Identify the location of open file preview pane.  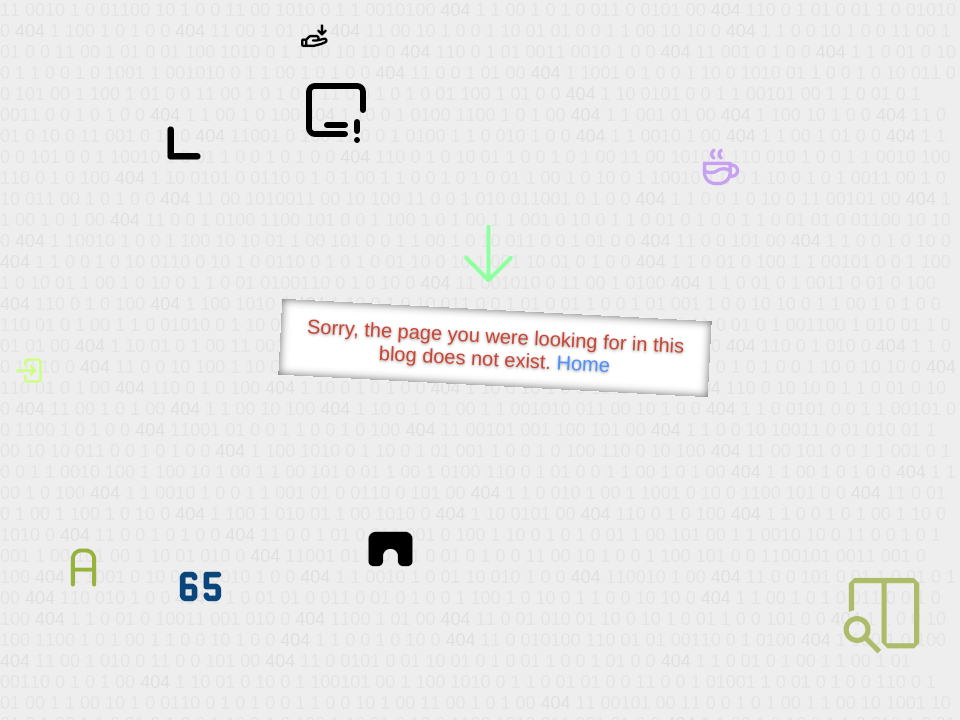
(881, 610).